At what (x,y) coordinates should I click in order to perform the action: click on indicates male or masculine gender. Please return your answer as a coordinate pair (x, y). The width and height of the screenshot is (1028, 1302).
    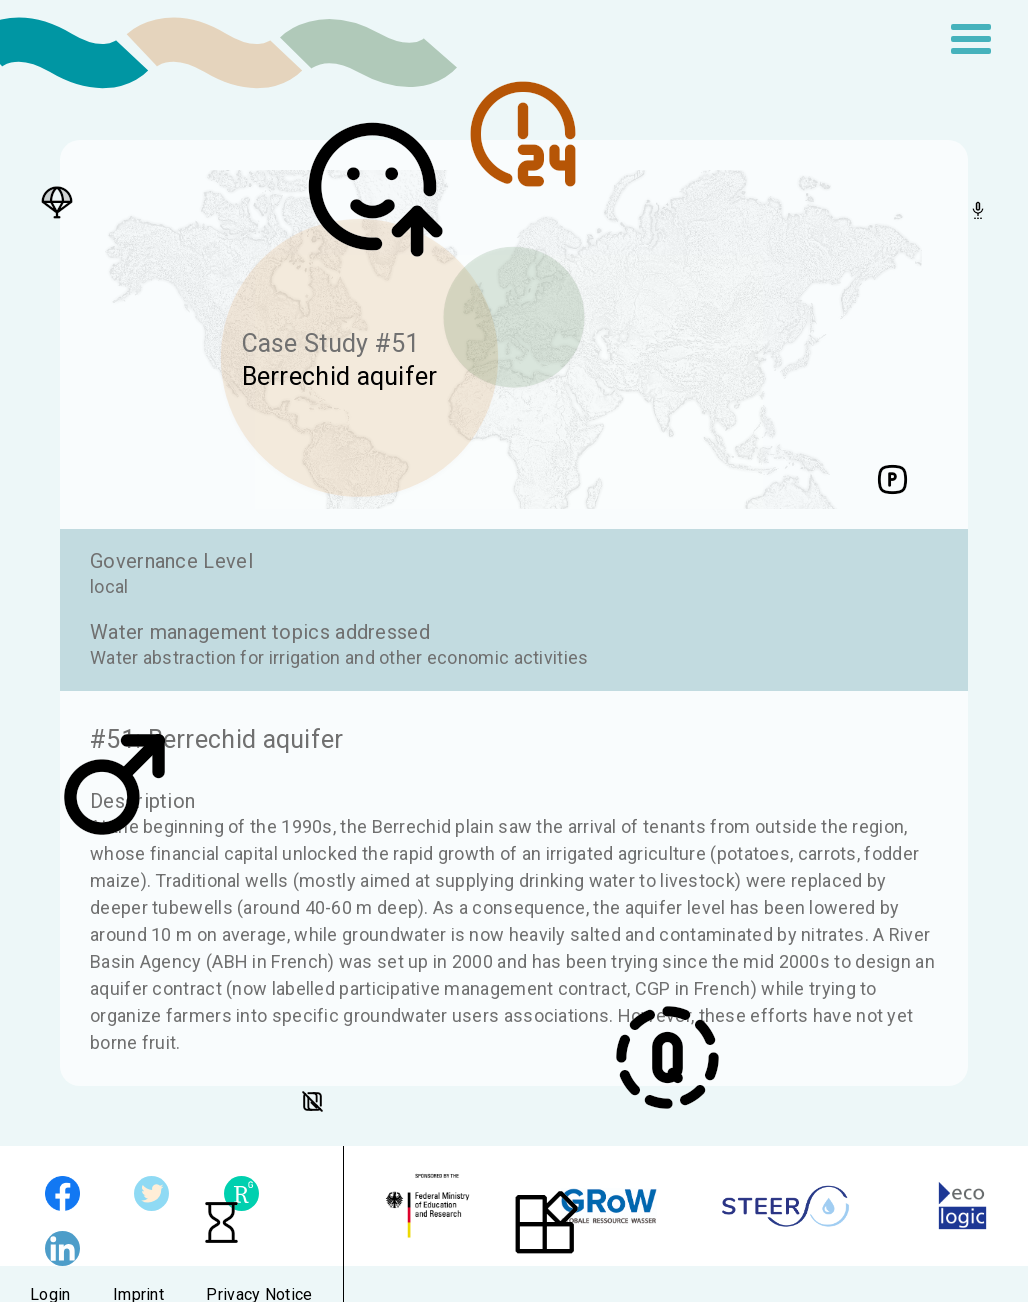
    Looking at the image, I should click on (114, 784).